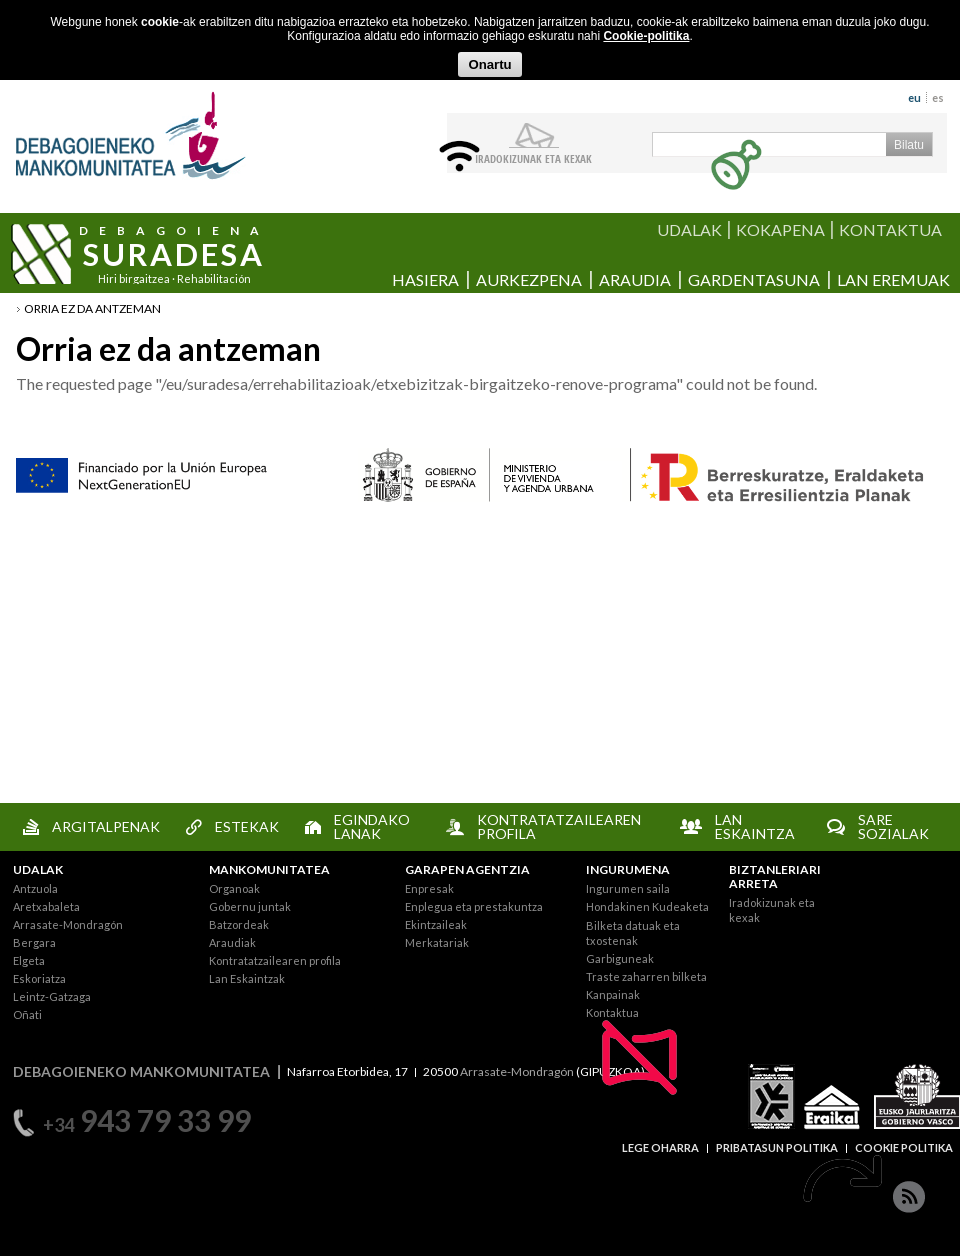  What do you see at coordinates (459, 149) in the screenshot?
I see `indicates medium wifi signal strength` at bounding box center [459, 149].